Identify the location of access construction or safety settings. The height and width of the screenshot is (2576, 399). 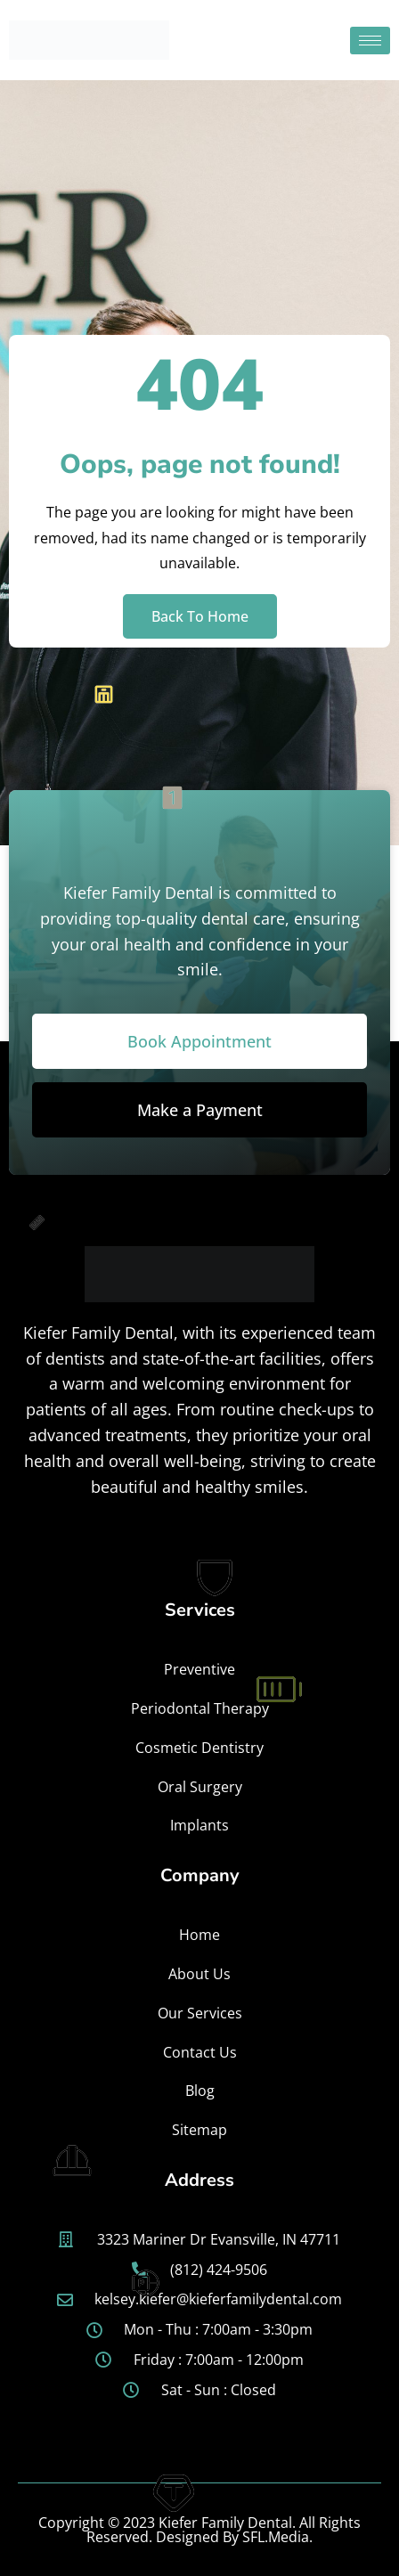
(72, 2163).